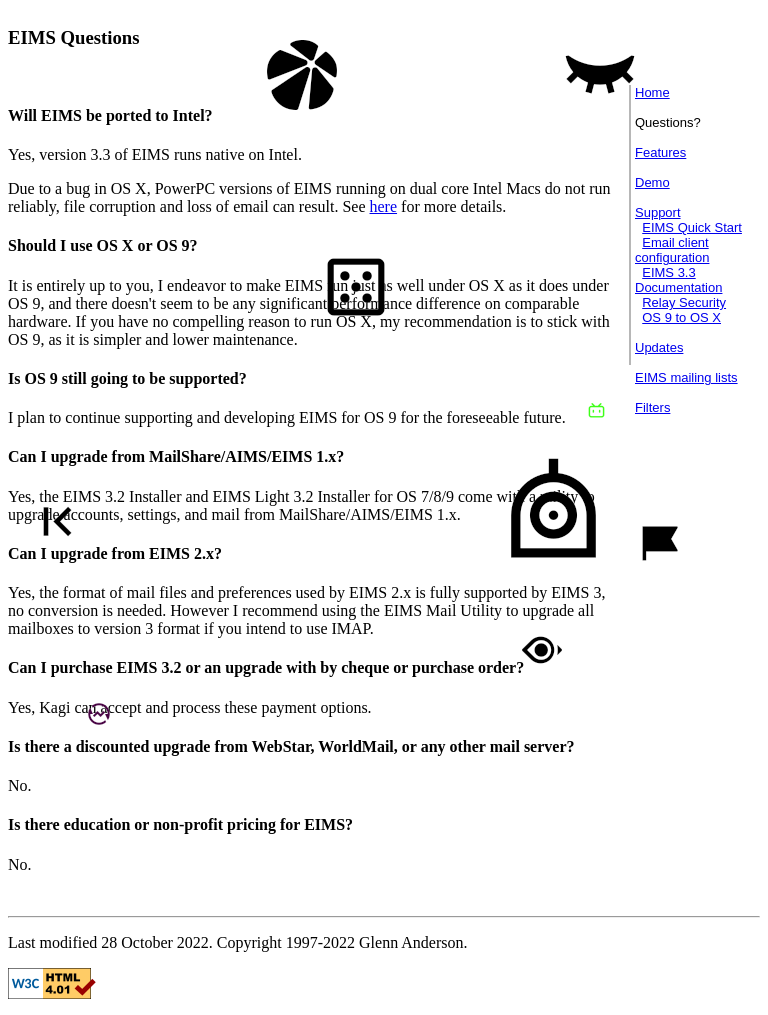 The width and height of the screenshot is (768, 1015). I want to click on cloud native buildpacks logo, so click(302, 75).